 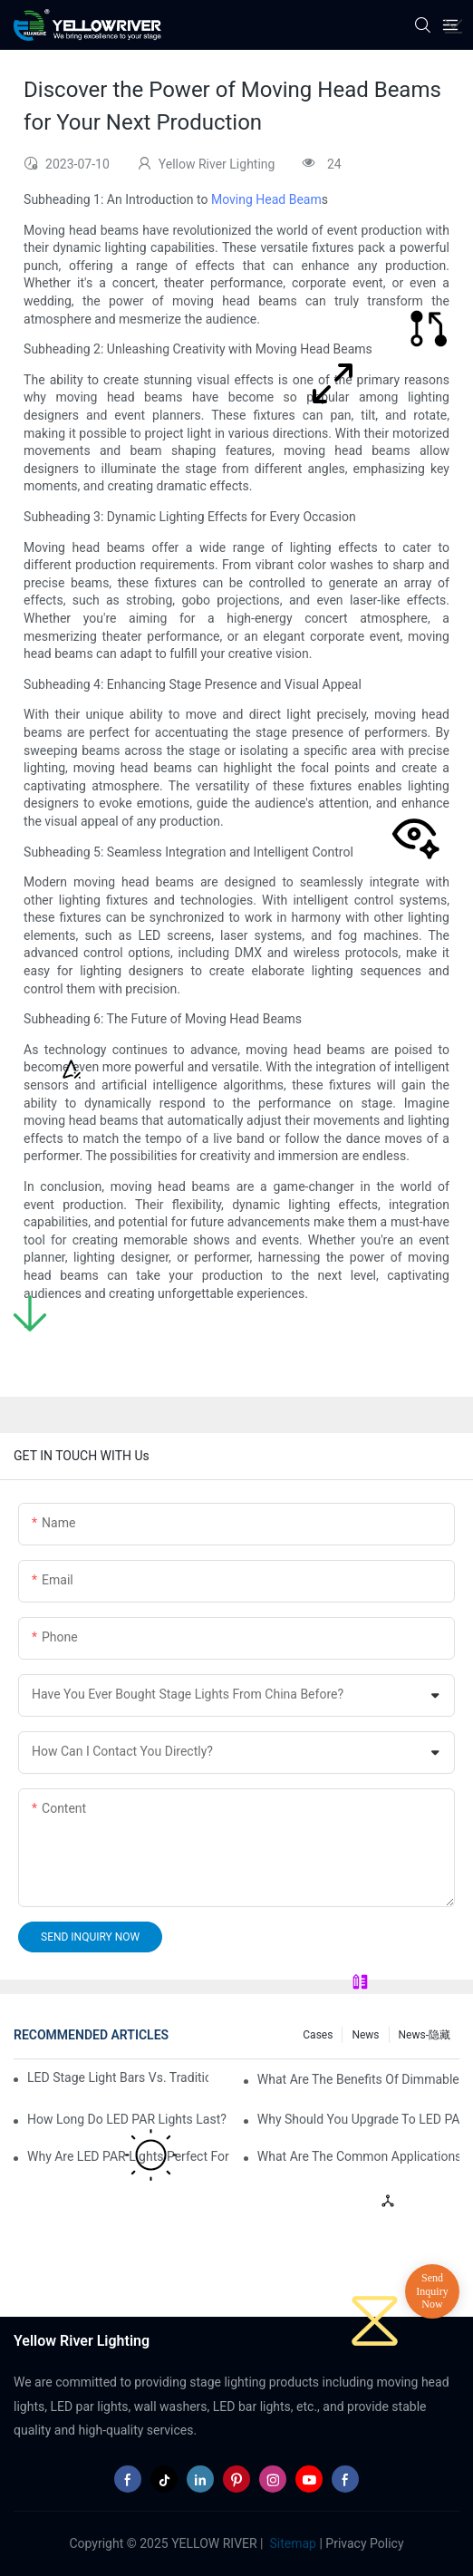 What do you see at coordinates (71, 1069) in the screenshot?
I see `view discounted or sale locations nearby` at bounding box center [71, 1069].